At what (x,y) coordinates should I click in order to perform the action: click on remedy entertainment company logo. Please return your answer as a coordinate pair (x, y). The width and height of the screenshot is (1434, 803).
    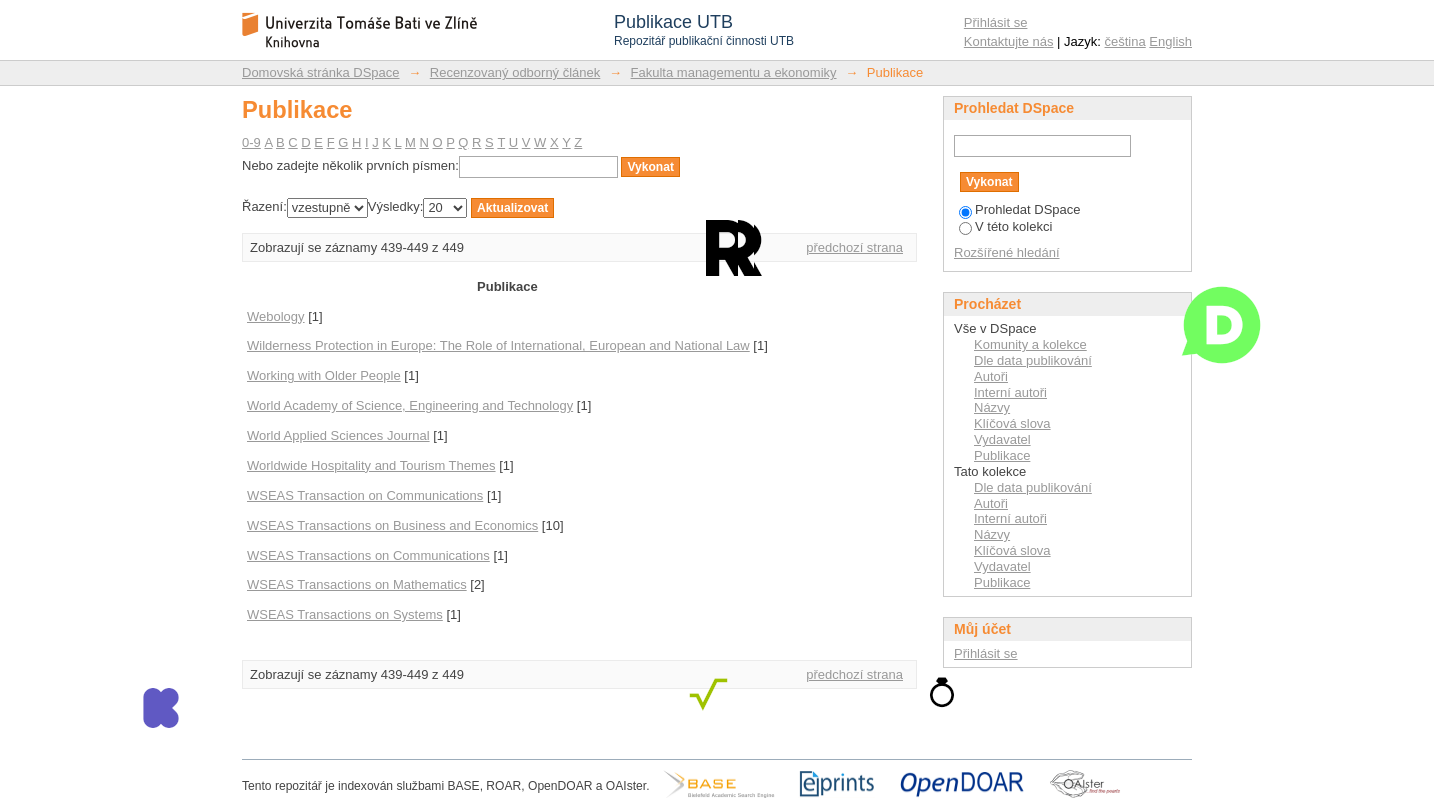
    Looking at the image, I should click on (734, 248).